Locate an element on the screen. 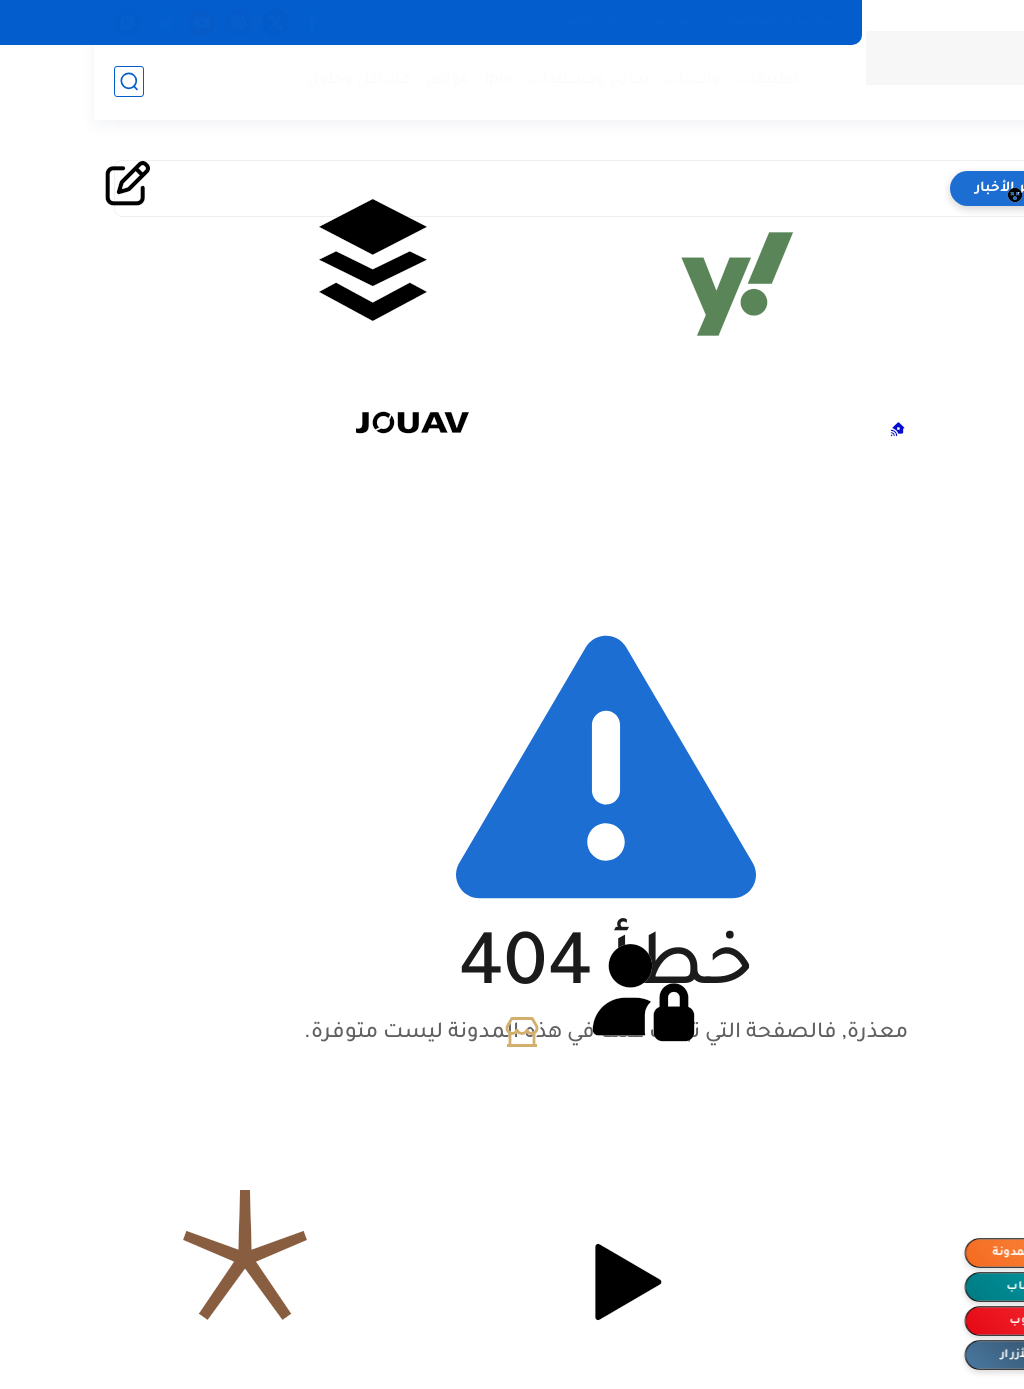  buffer social media management app logo is located at coordinates (373, 260).